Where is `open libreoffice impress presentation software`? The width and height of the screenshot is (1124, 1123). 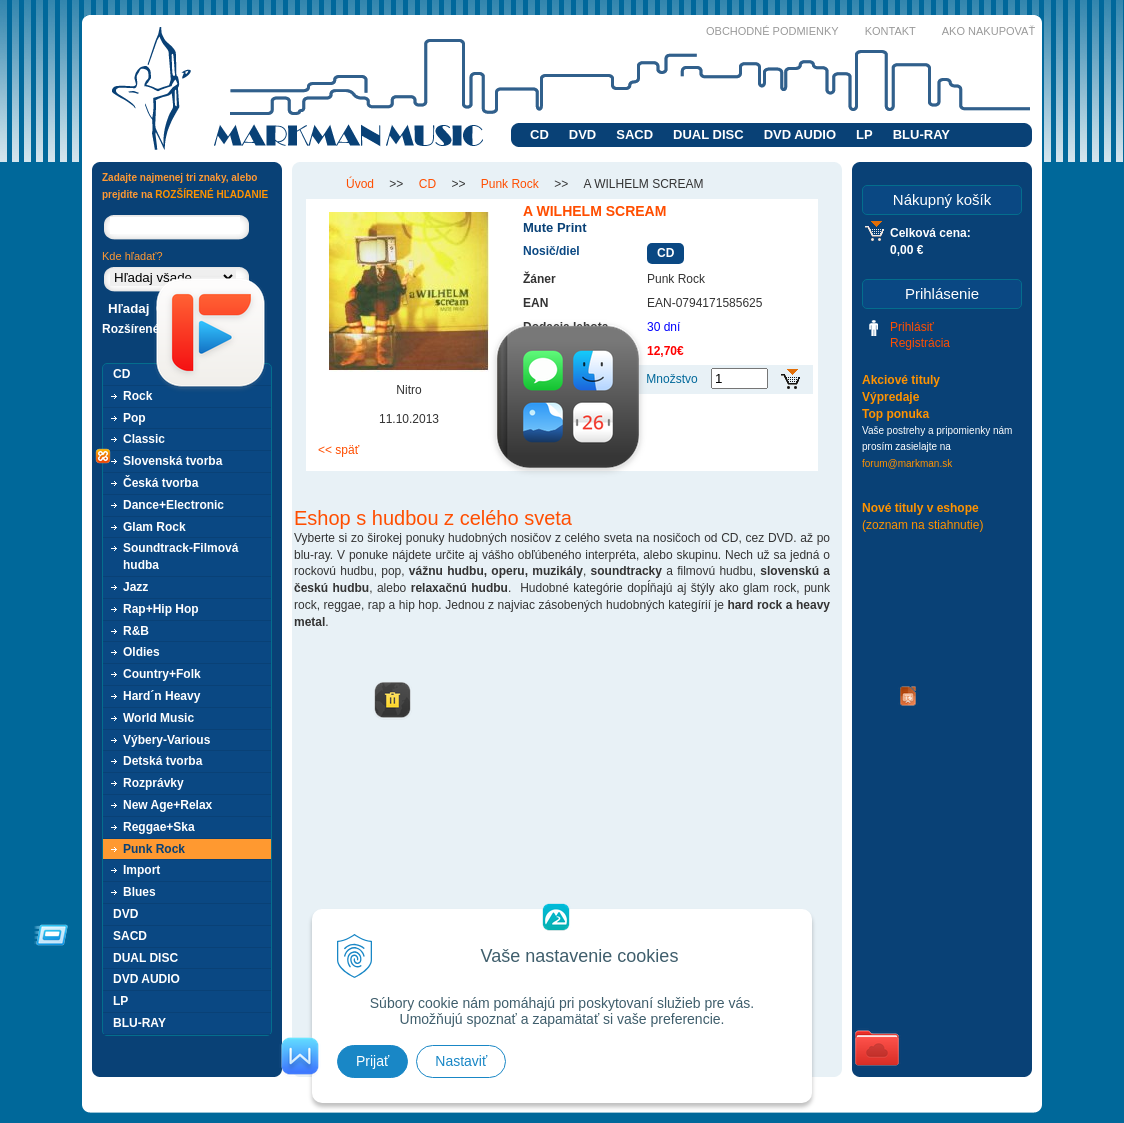
open libreoffice impress presentation software is located at coordinates (908, 696).